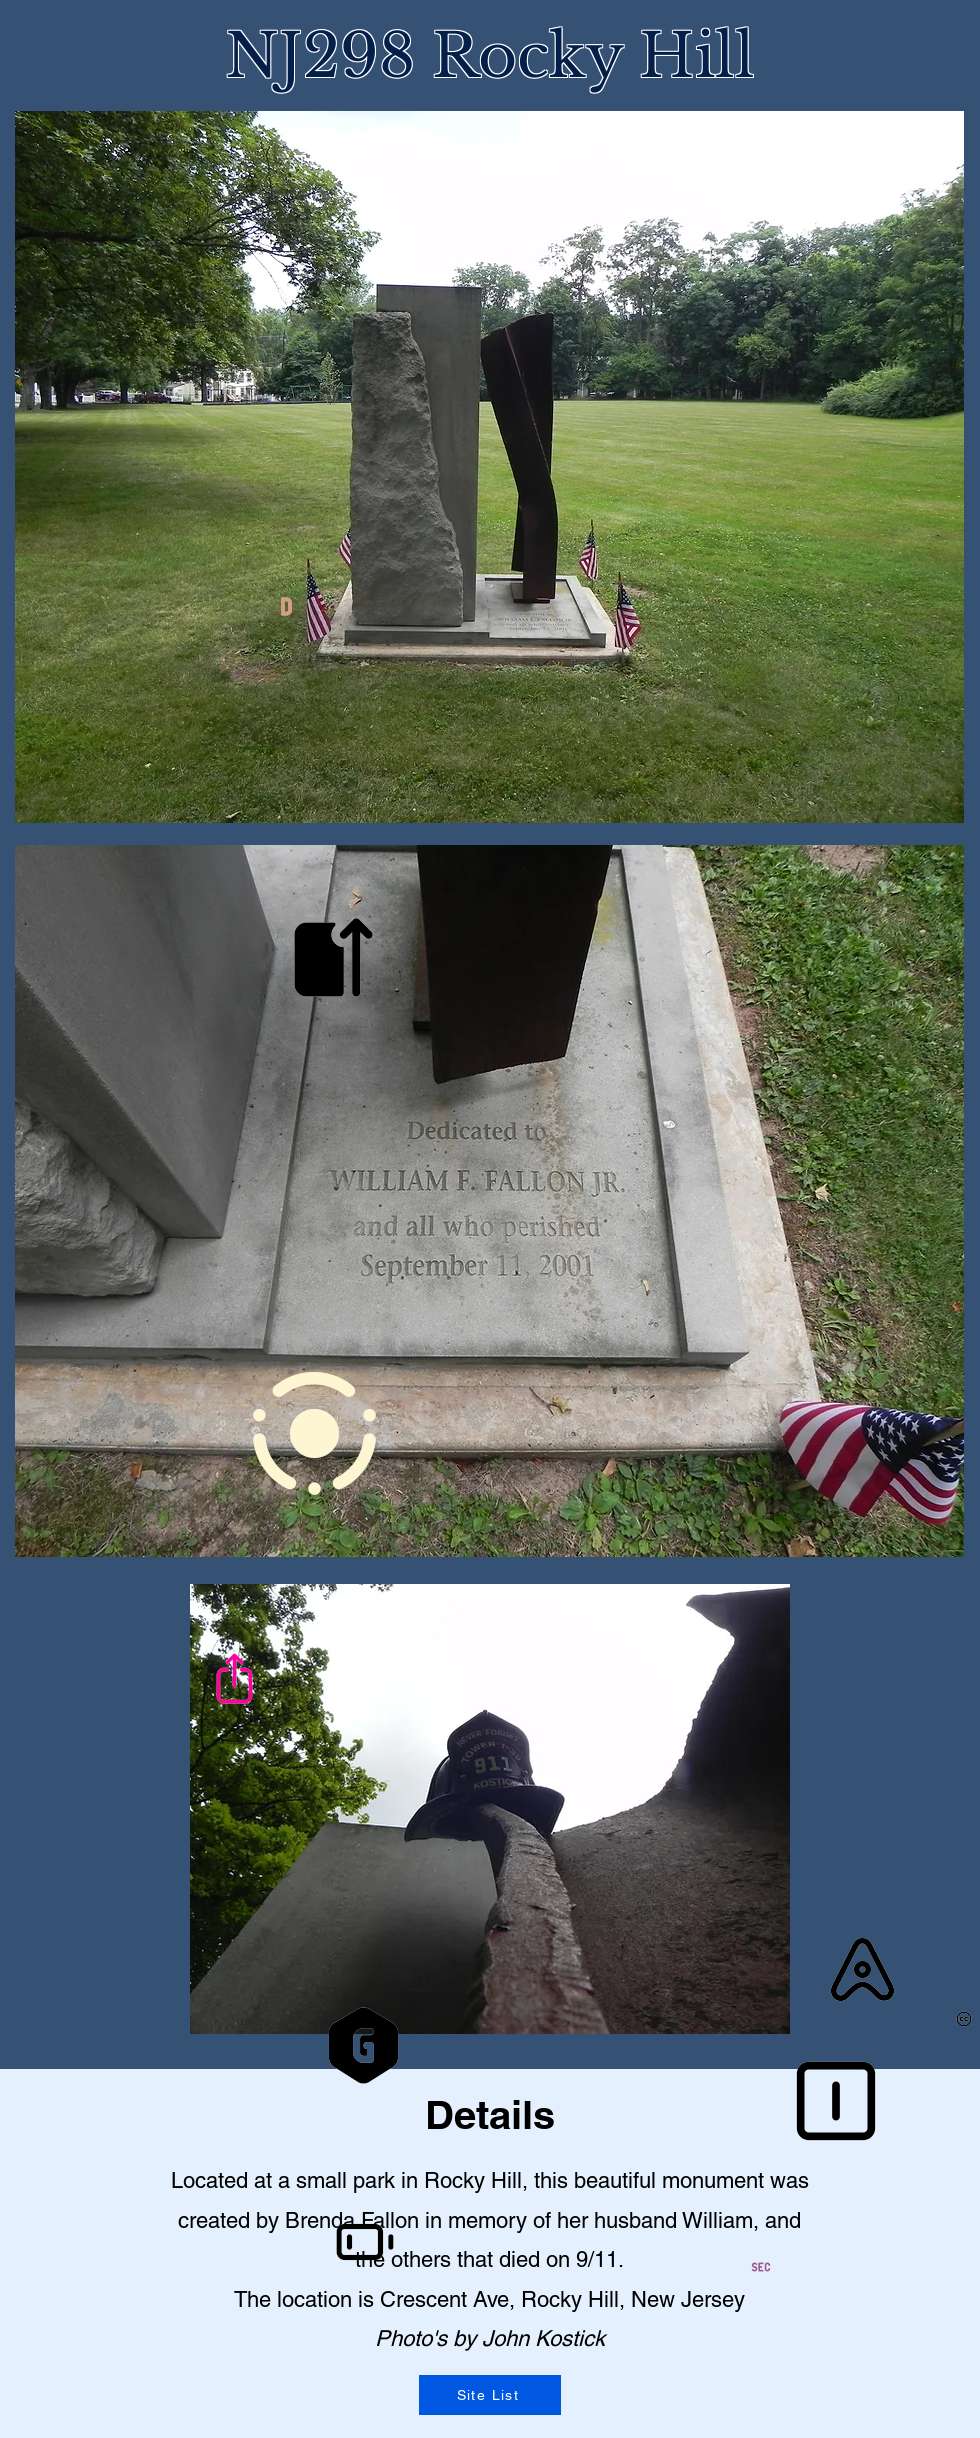 The image size is (980, 2438). What do you see at coordinates (862, 1969) in the screenshot?
I see `amigo brand logo` at bounding box center [862, 1969].